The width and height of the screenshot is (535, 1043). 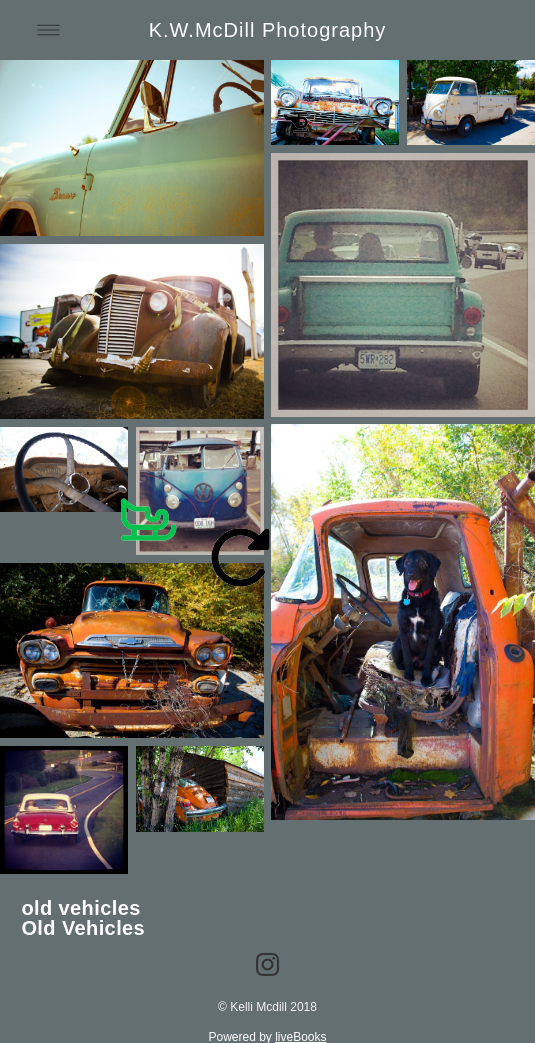 I want to click on seasonal holiday theme or decoration, so click(x=147, y=519).